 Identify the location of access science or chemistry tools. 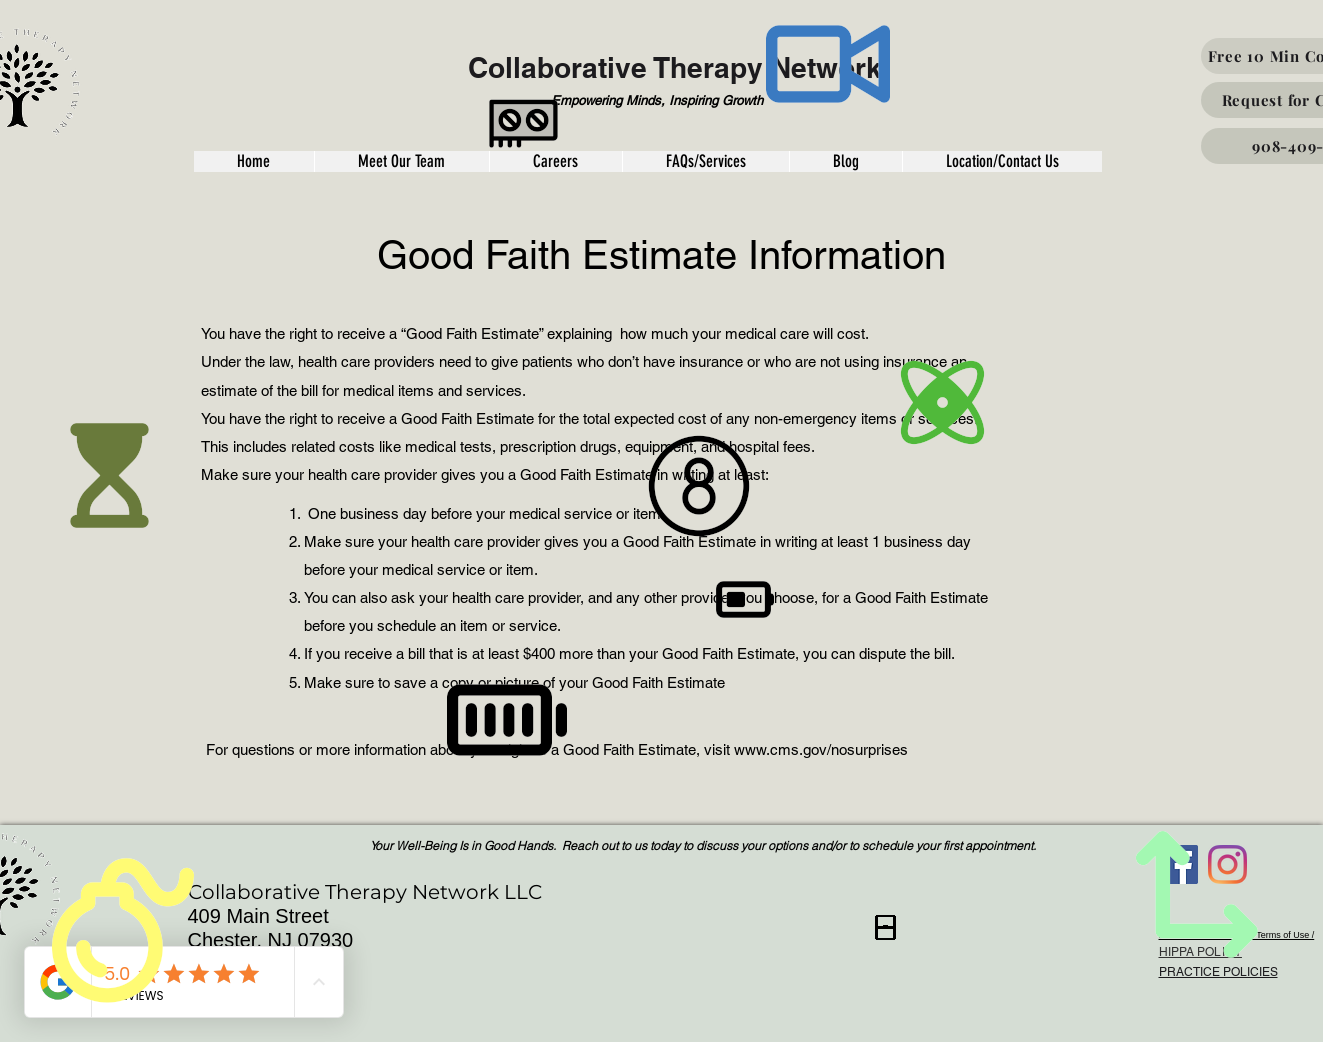
(942, 402).